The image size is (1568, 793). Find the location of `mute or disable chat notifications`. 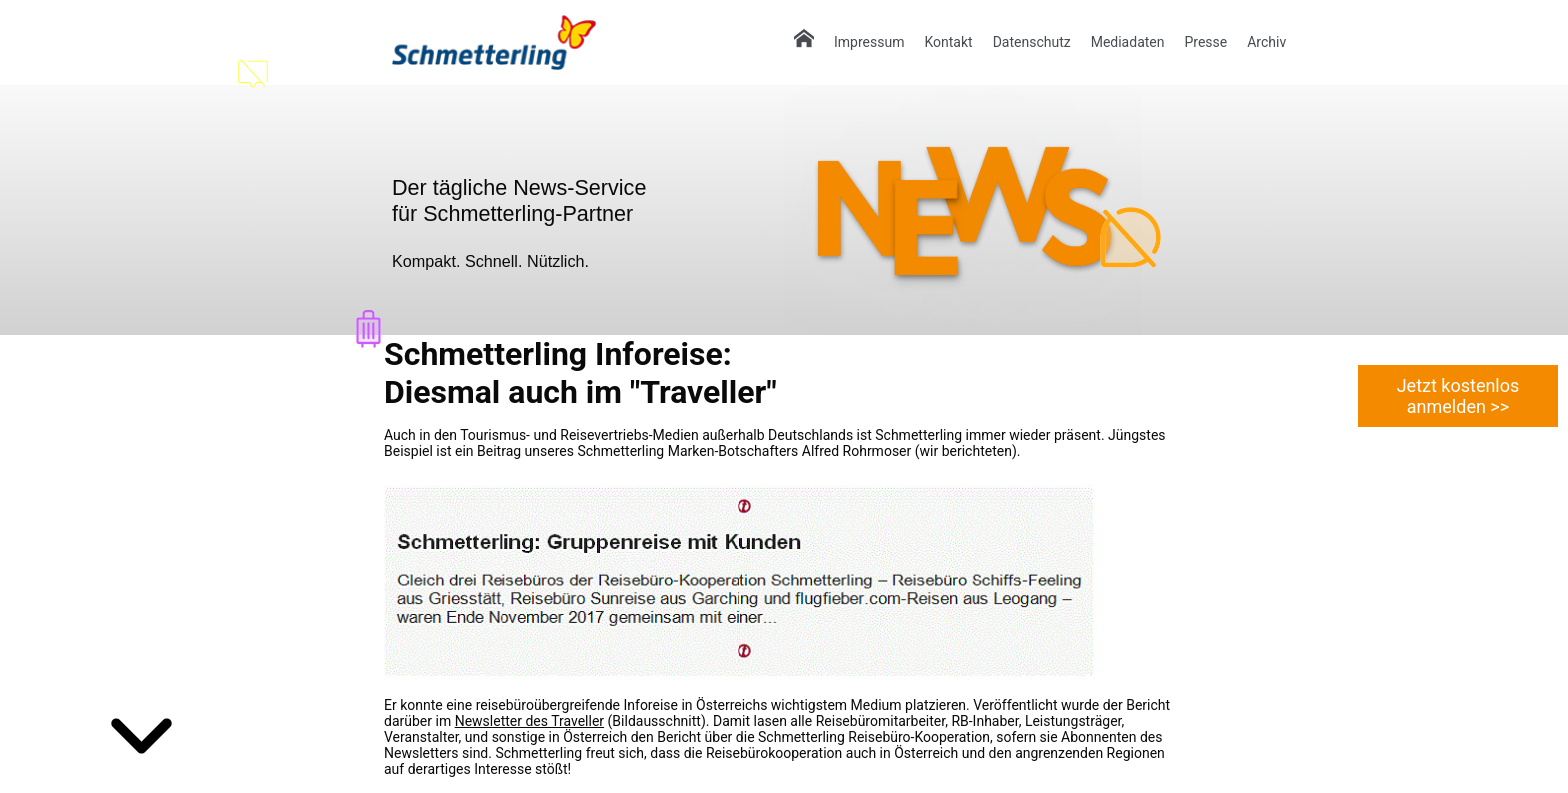

mute or disable chat notifications is located at coordinates (253, 73).